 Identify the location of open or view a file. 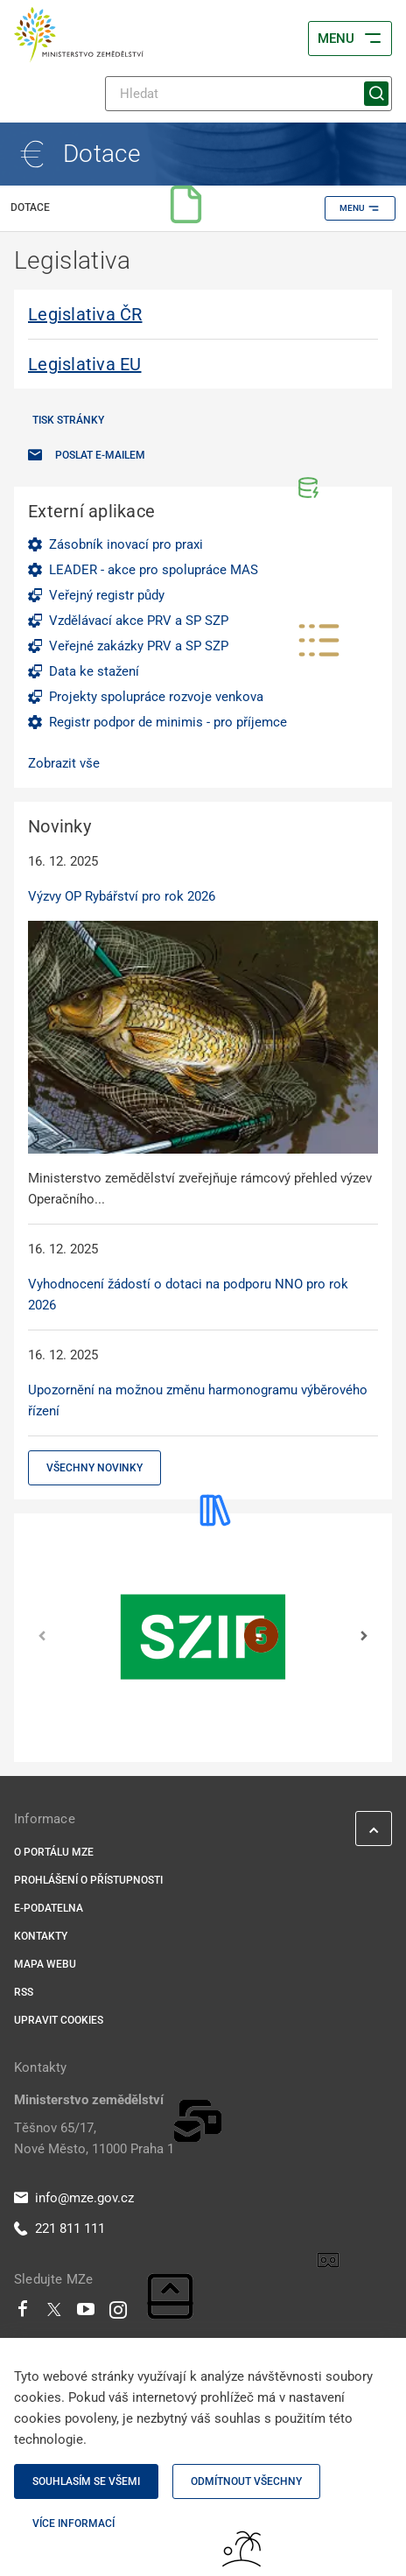
(186, 204).